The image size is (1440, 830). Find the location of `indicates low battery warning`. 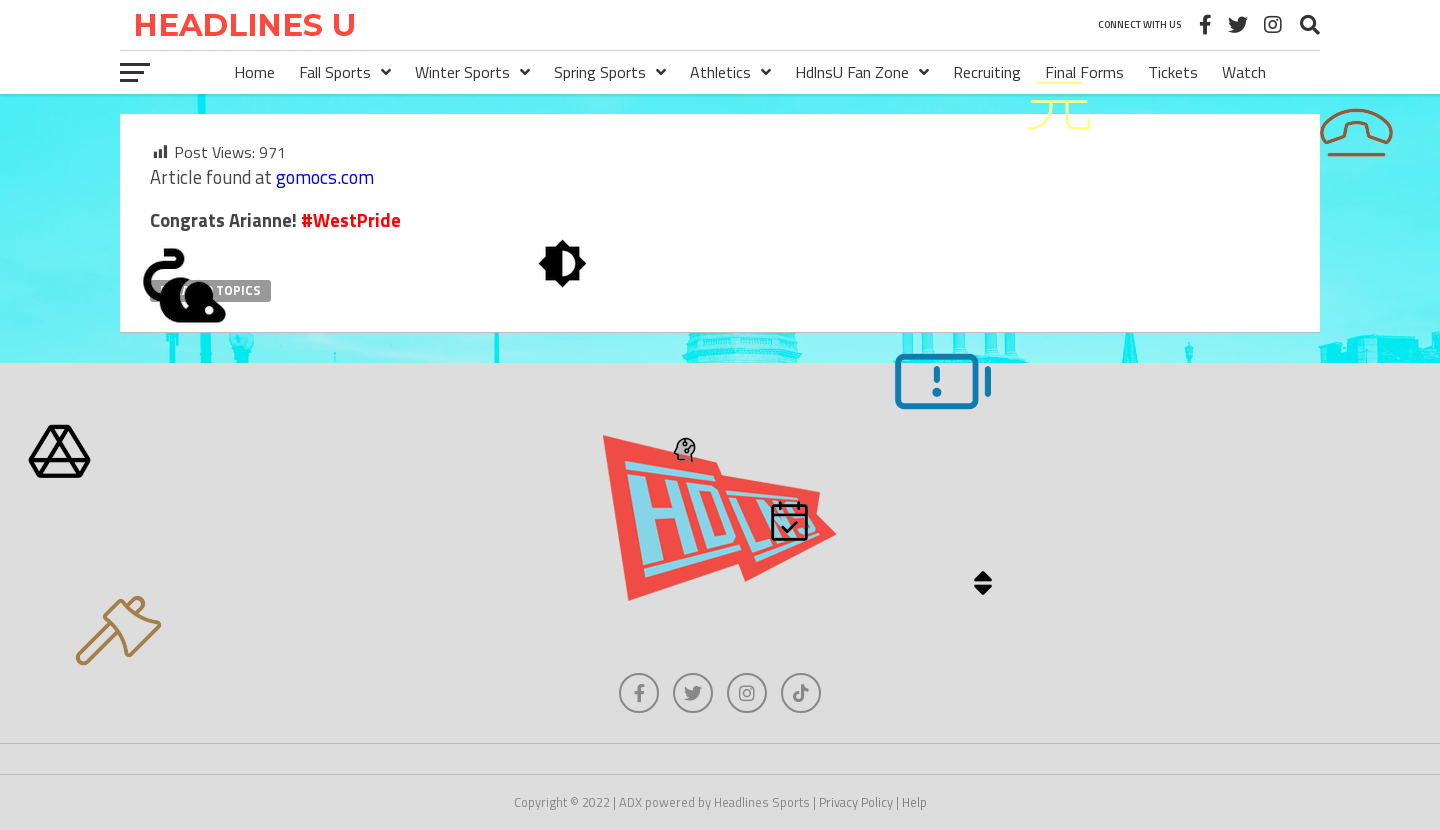

indicates low battery warning is located at coordinates (941, 381).